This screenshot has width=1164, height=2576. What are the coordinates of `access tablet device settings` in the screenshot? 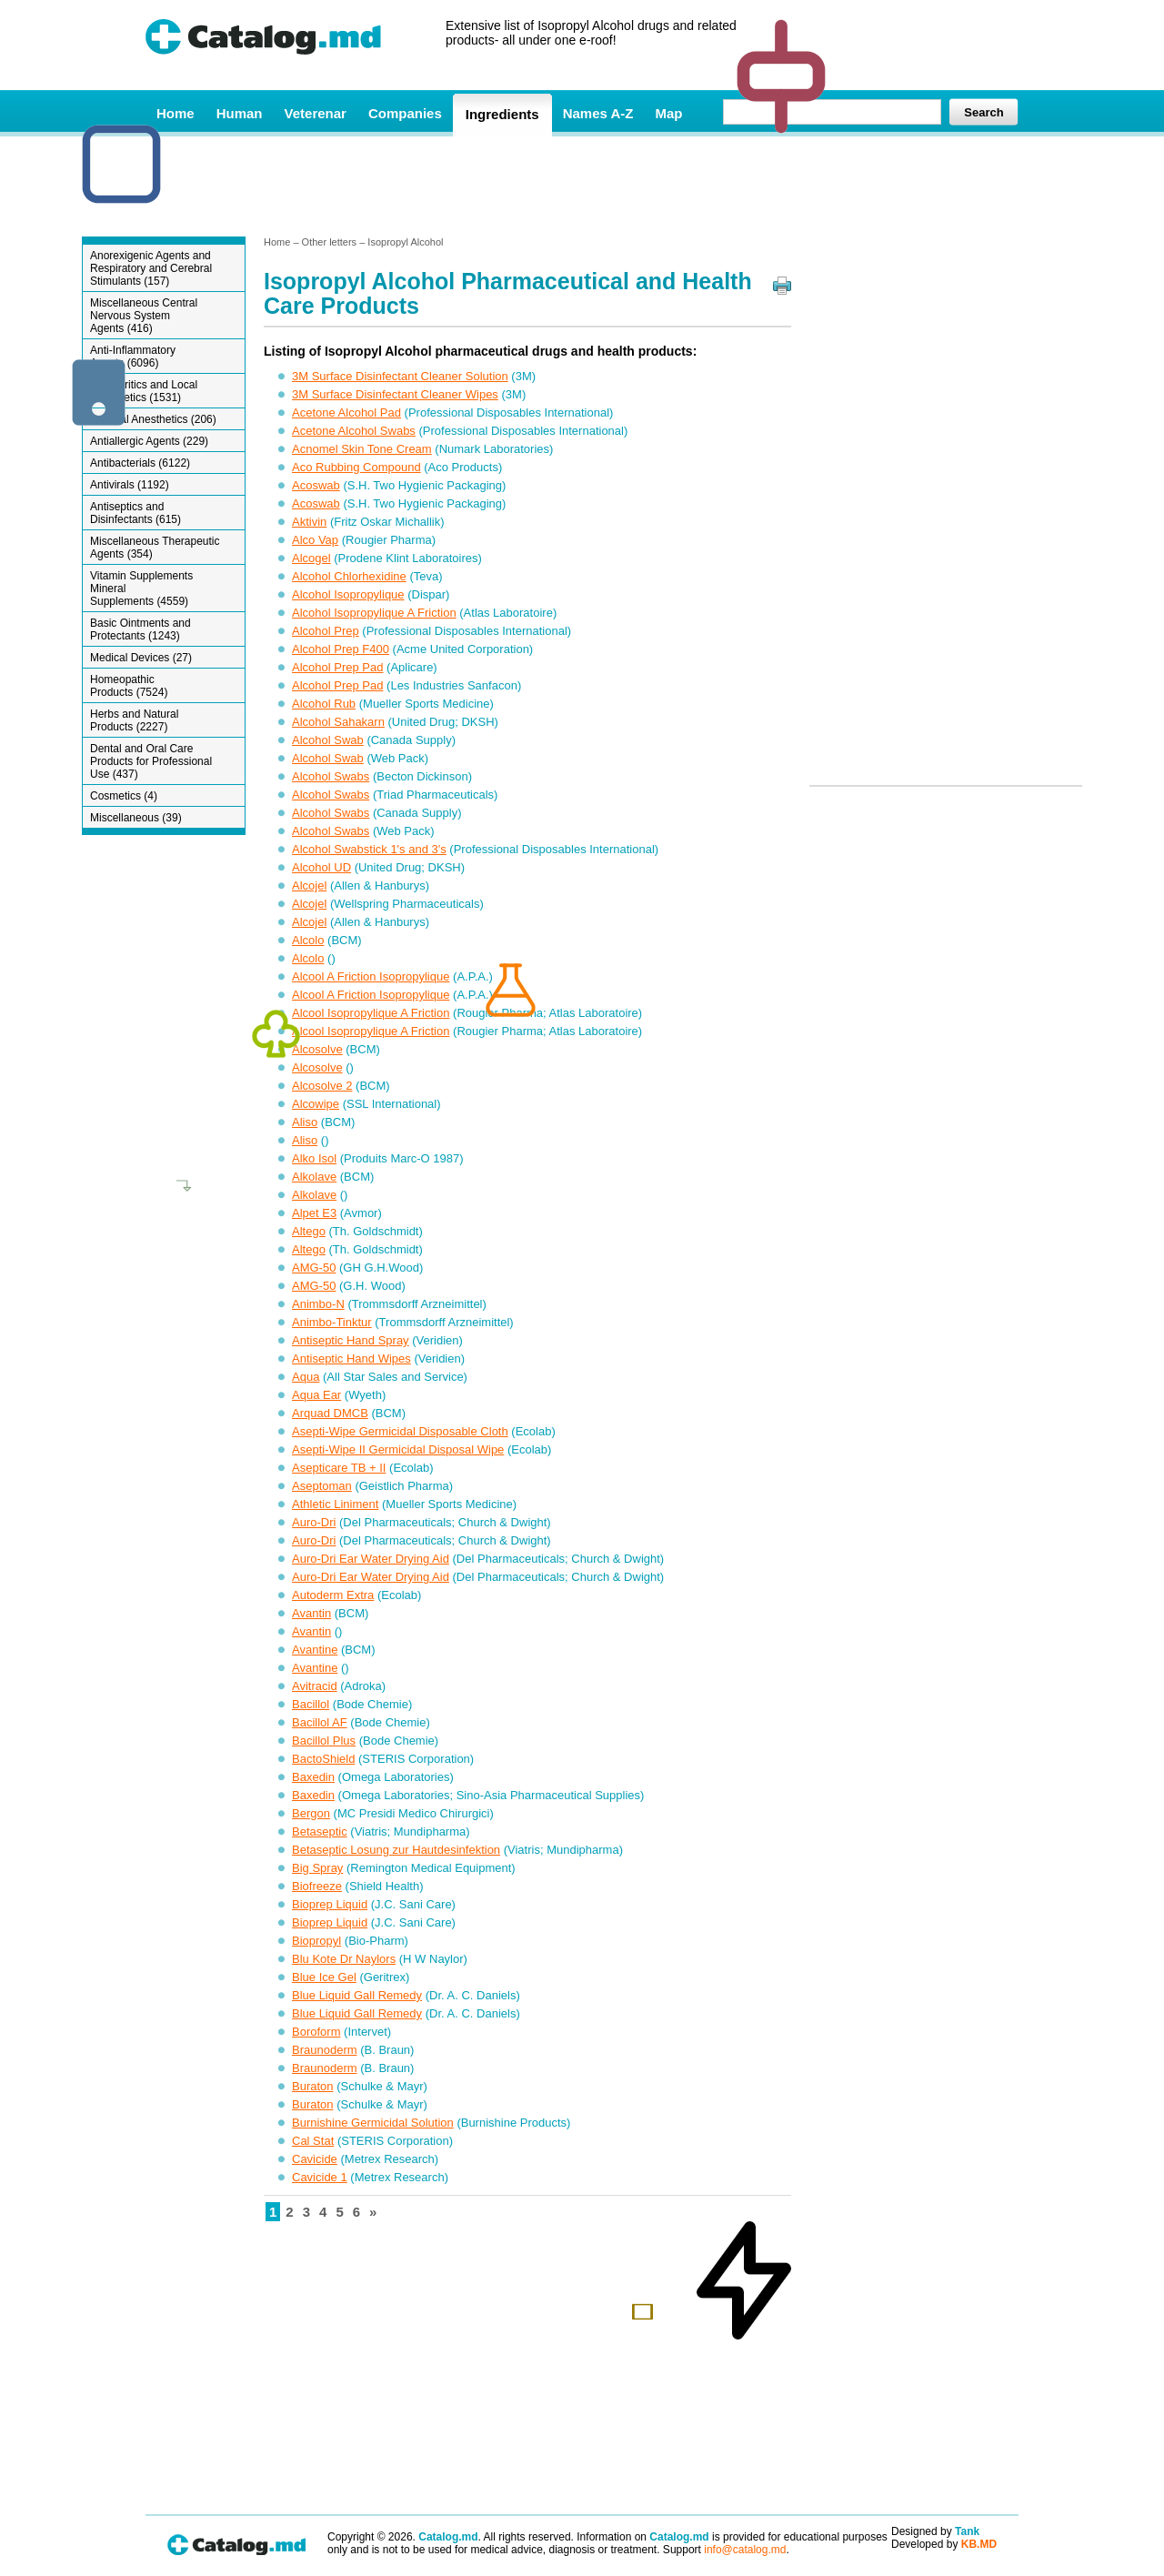 It's located at (98, 392).